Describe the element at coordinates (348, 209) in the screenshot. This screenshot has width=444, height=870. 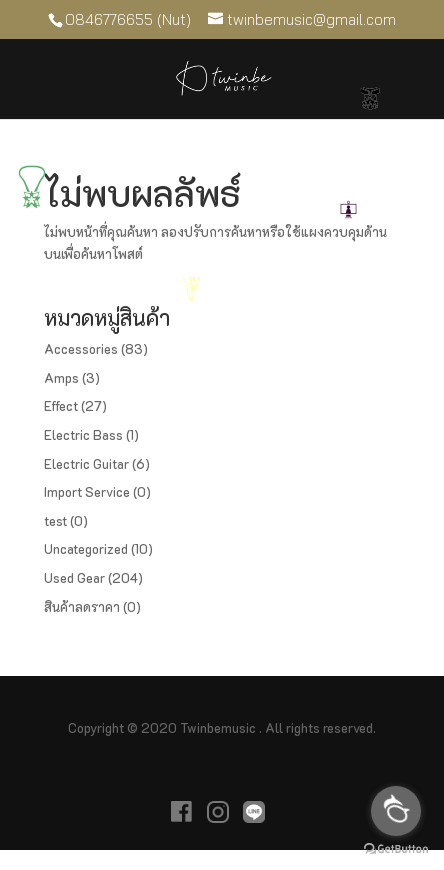
I see `start or join a video conference call` at that location.